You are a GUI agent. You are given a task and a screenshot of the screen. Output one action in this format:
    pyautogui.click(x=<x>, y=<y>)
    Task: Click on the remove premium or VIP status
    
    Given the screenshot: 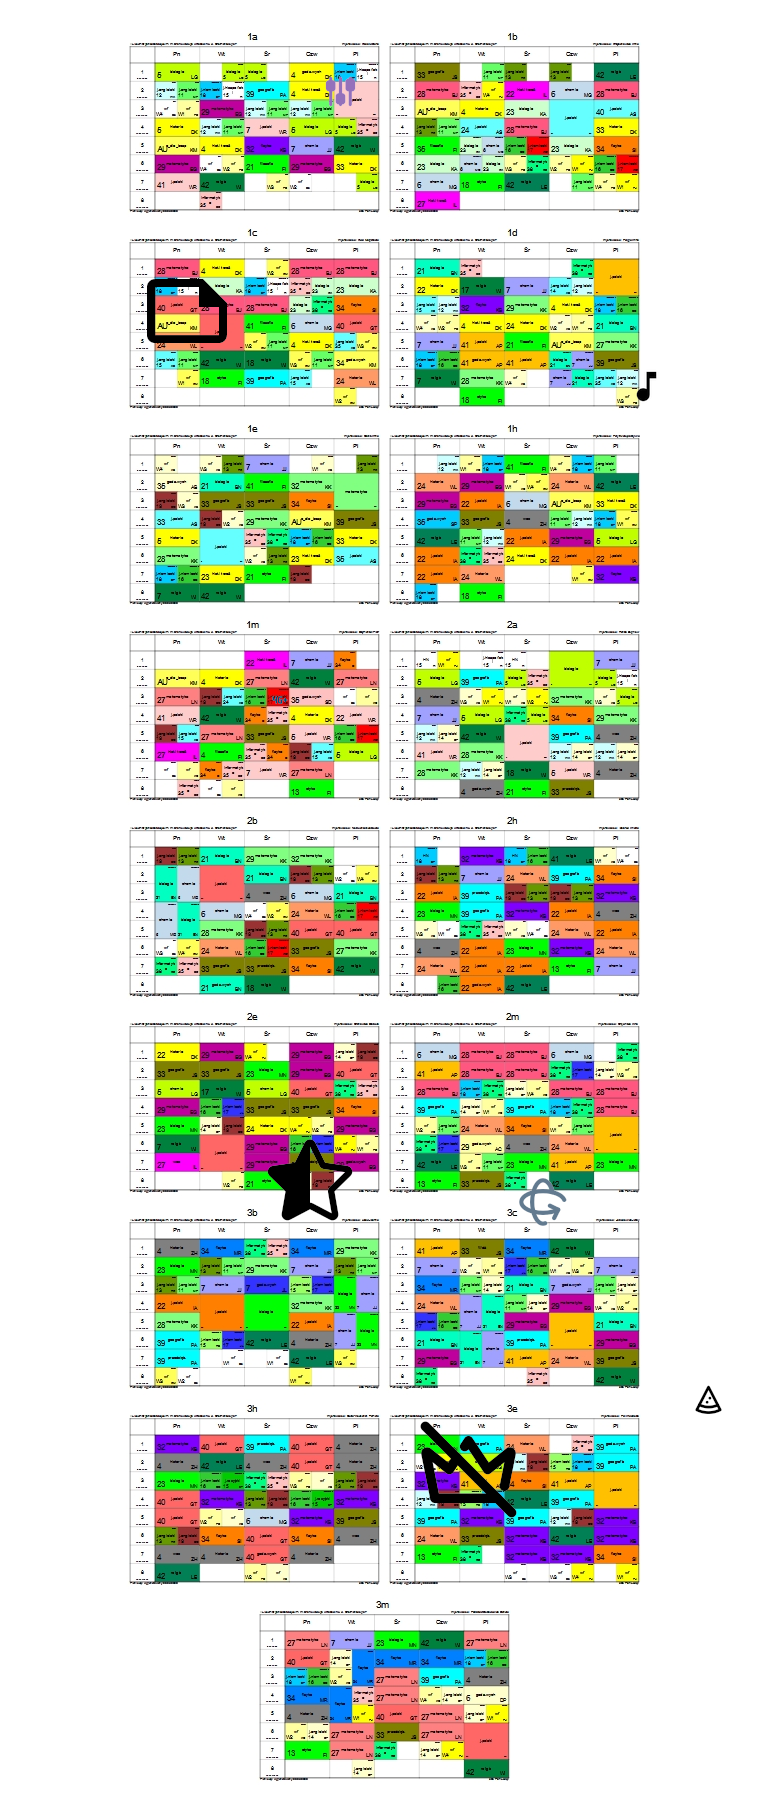 What is the action you would take?
    pyautogui.click(x=468, y=1469)
    